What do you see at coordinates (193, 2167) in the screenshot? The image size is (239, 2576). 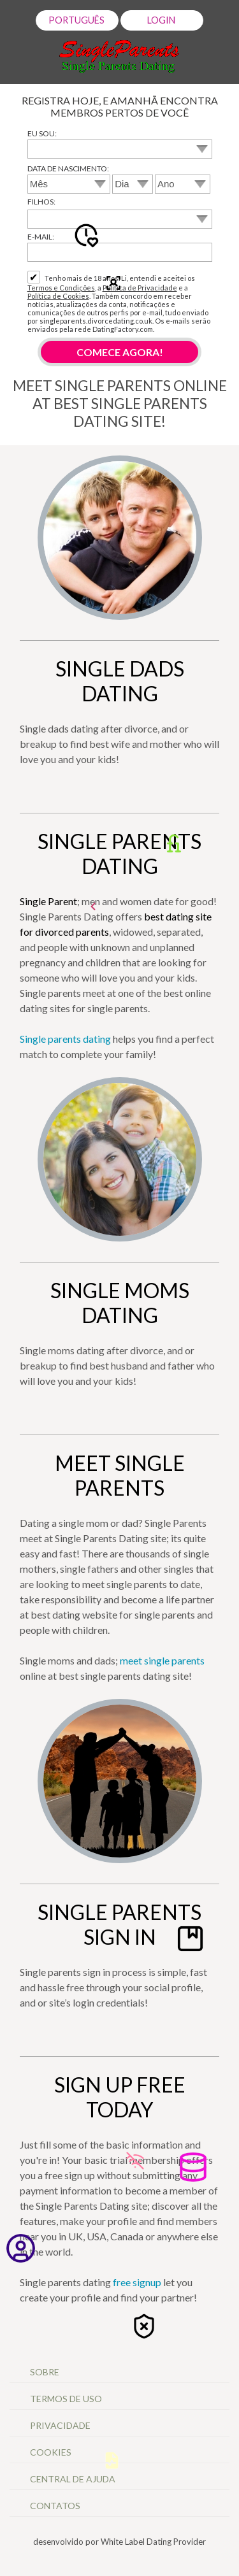 I see `access database management` at bounding box center [193, 2167].